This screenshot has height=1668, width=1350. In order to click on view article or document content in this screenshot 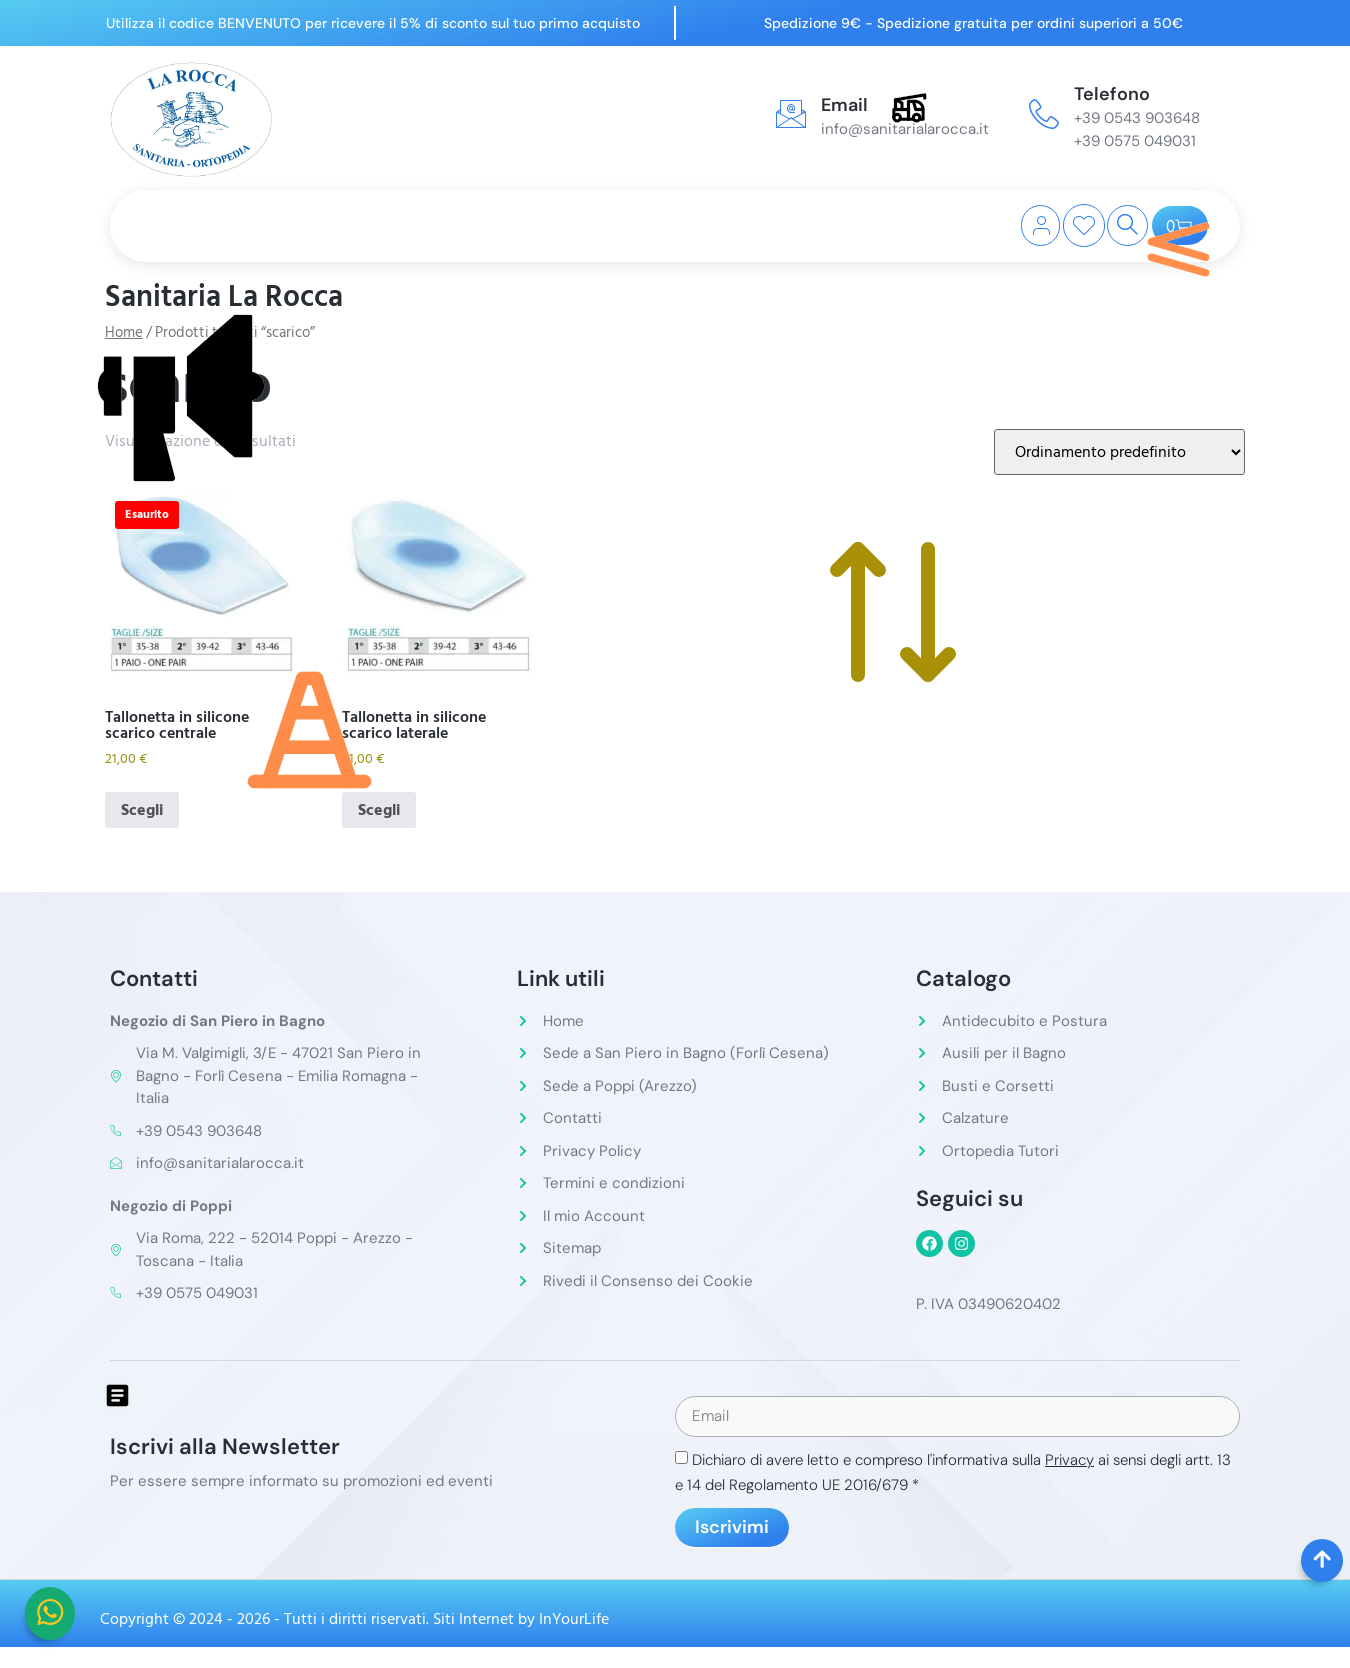, I will do `click(117, 1395)`.